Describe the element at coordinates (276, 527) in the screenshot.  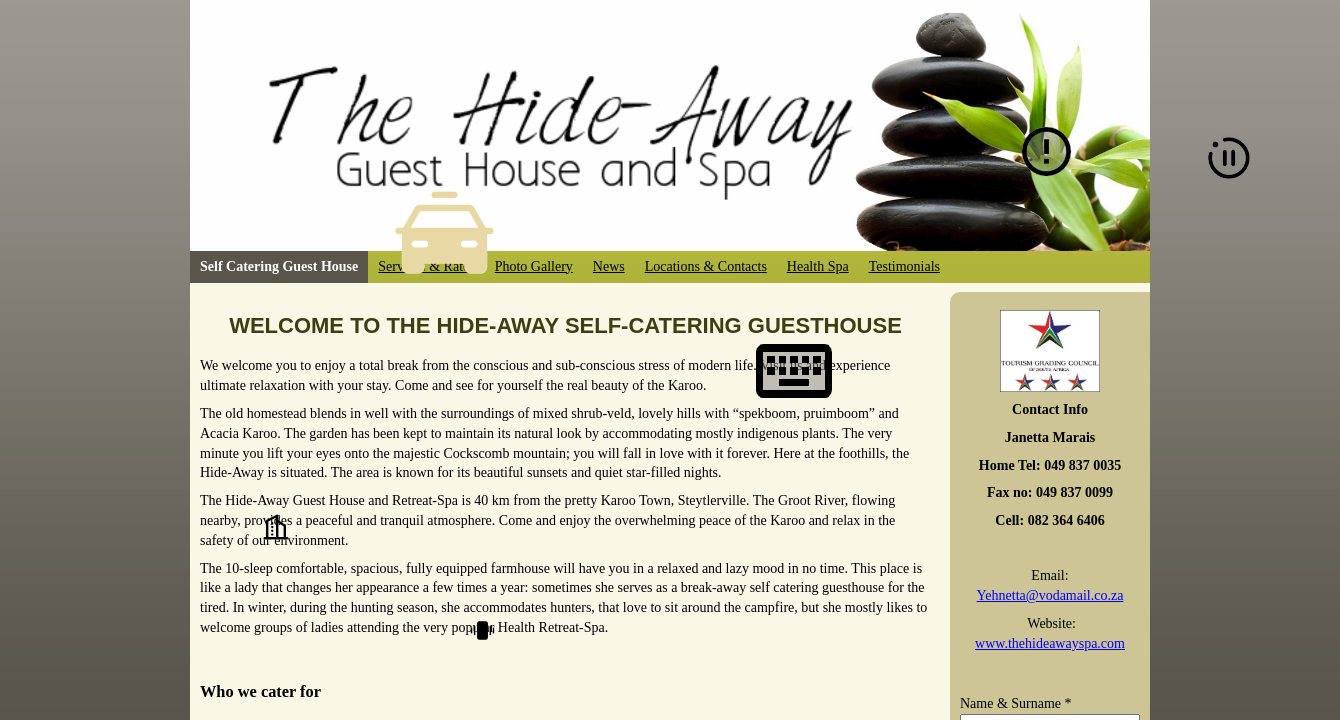
I see `view corporate or business location` at that location.